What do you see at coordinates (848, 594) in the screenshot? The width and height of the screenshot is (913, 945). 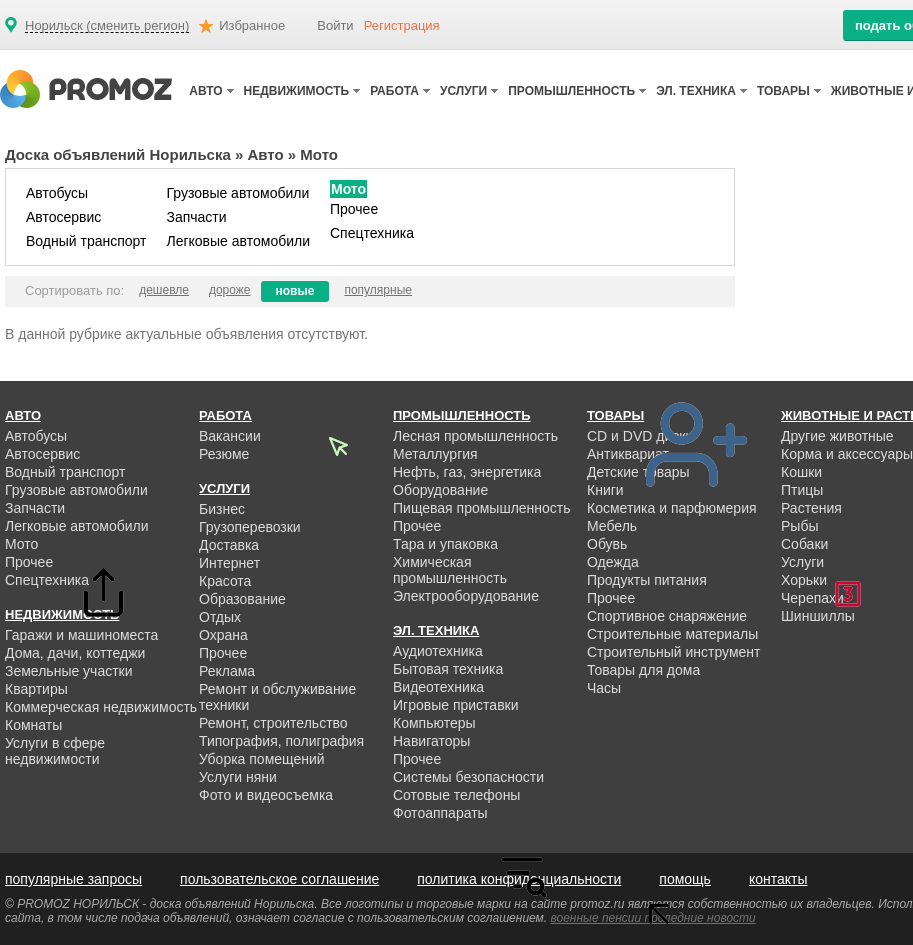 I see `indicates step three in a numbered sequence` at bounding box center [848, 594].